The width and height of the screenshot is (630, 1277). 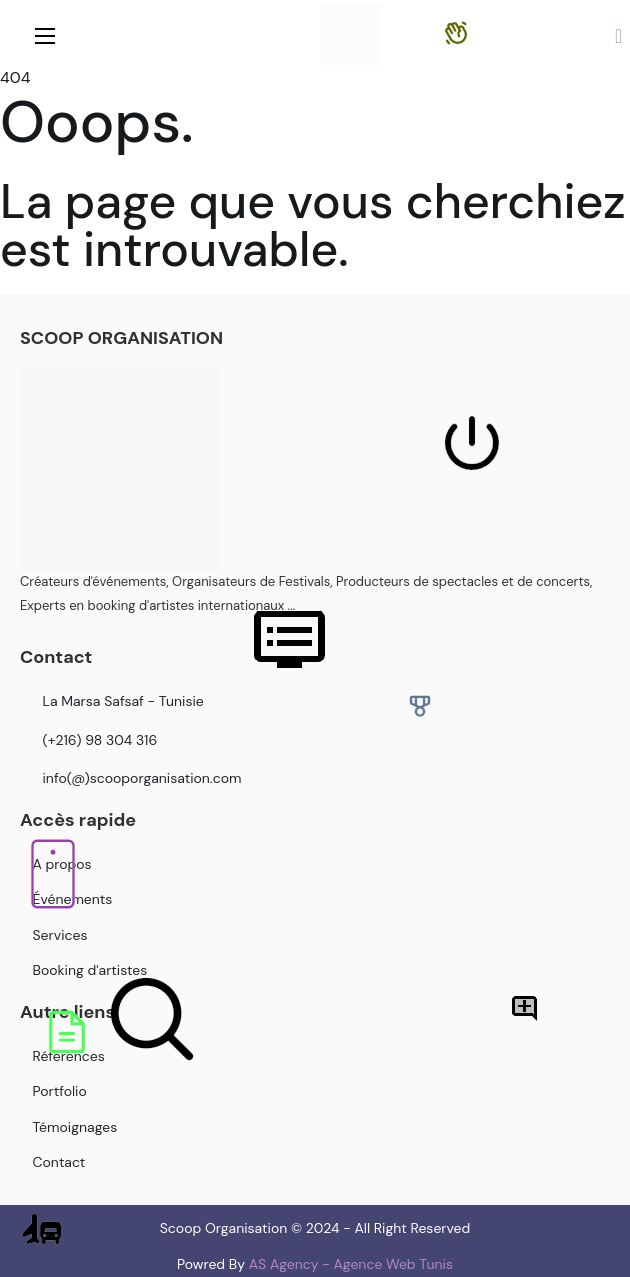 I want to click on send a greeting or wave to someone, so click(x=456, y=33).